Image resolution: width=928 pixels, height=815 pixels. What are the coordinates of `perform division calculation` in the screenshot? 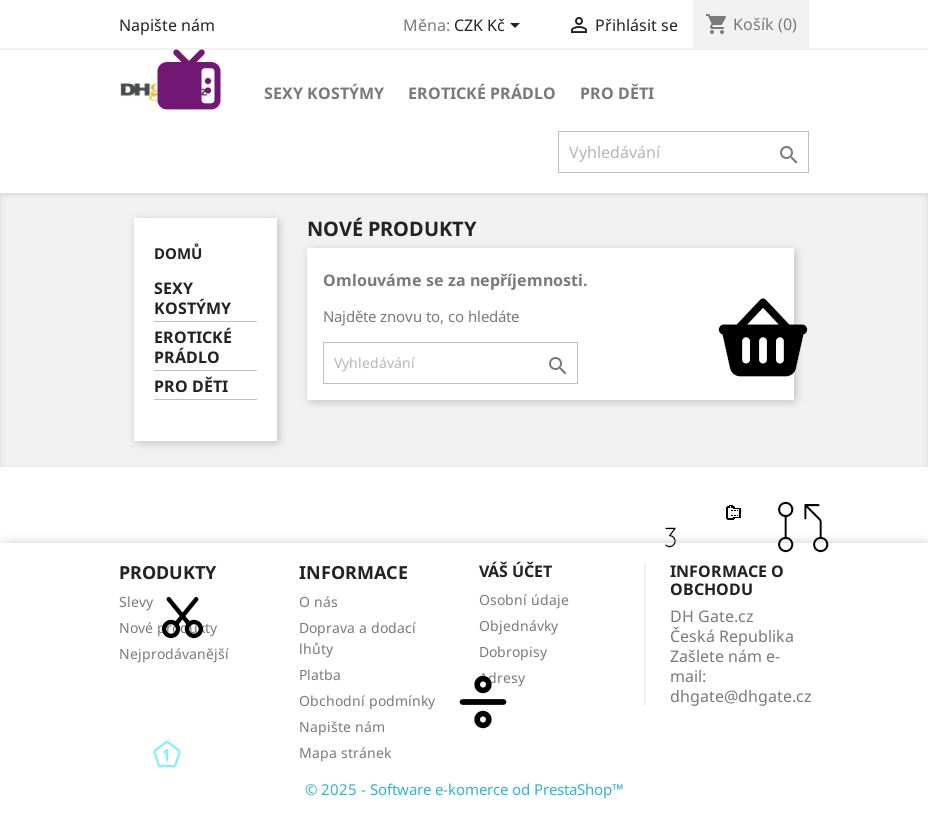 It's located at (483, 702).